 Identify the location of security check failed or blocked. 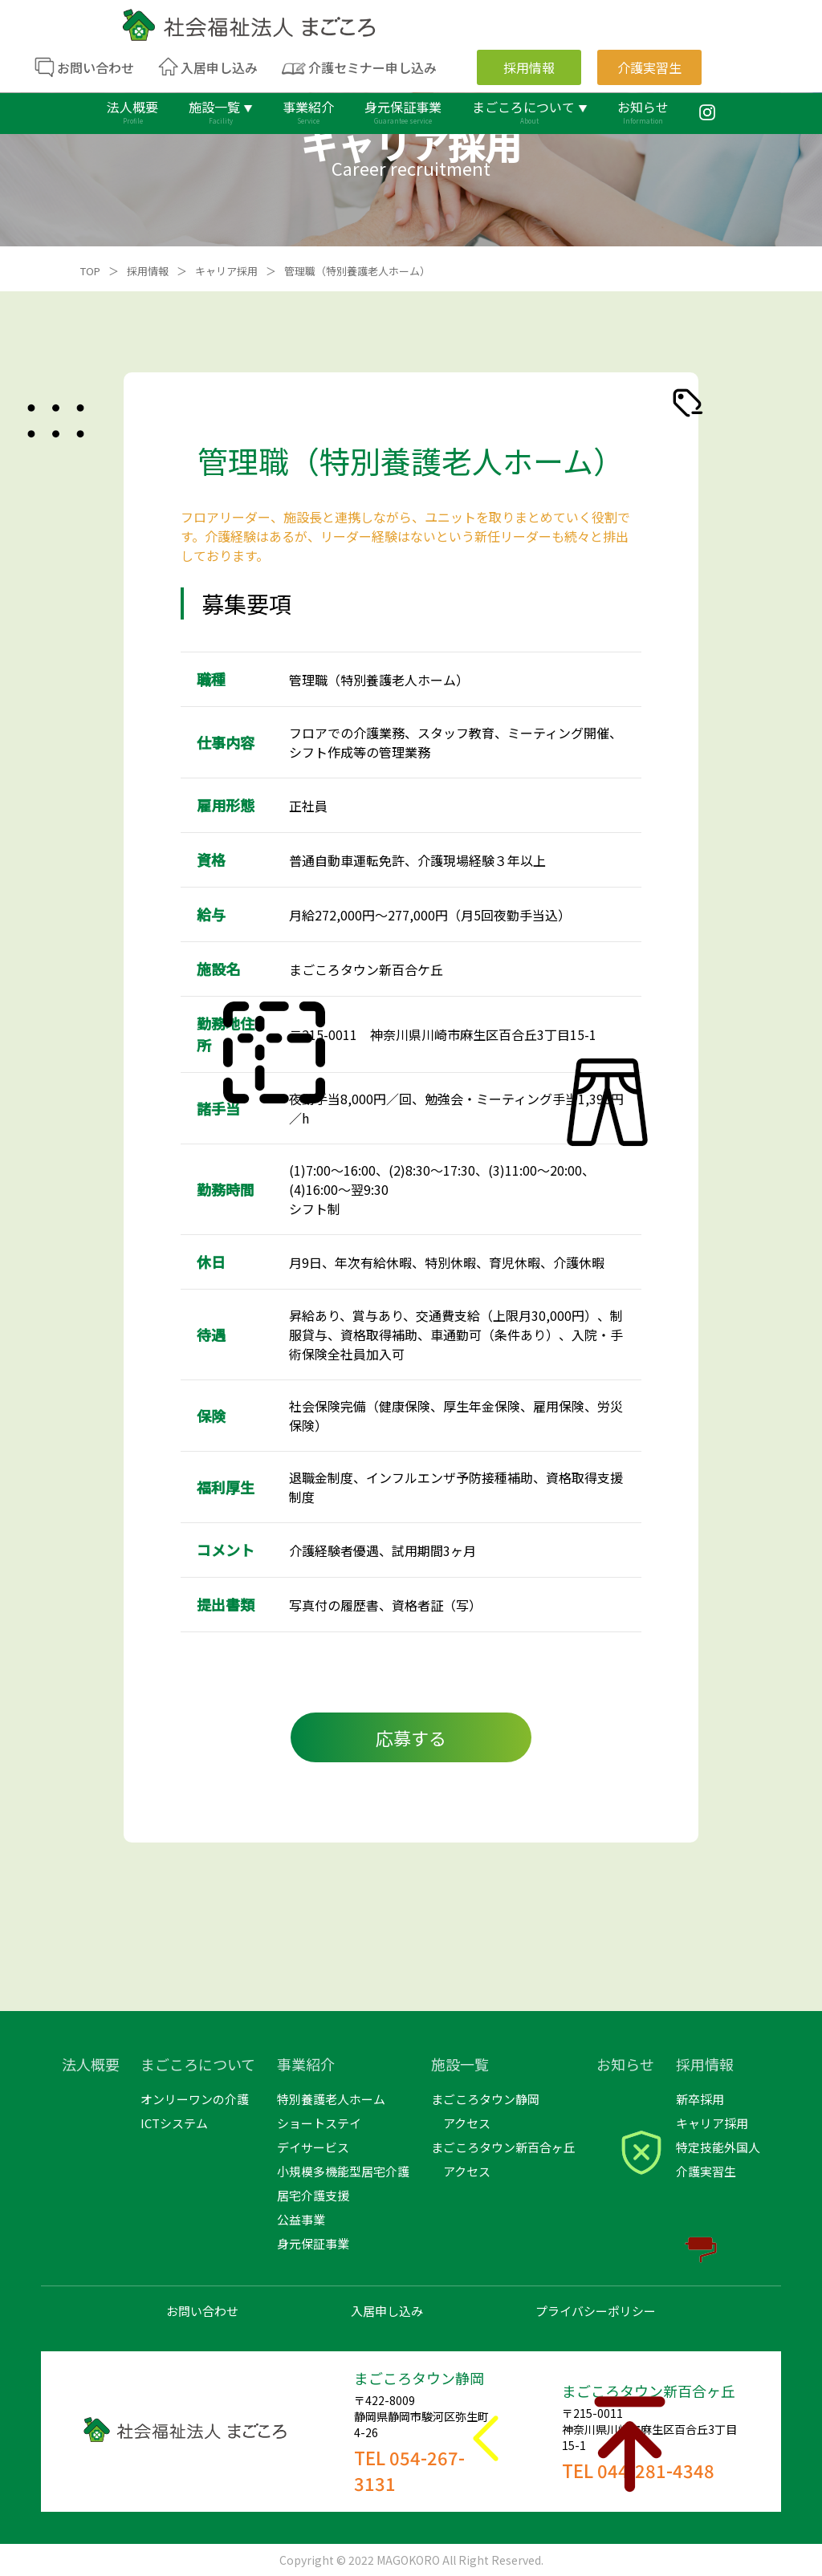
(641, 2153).